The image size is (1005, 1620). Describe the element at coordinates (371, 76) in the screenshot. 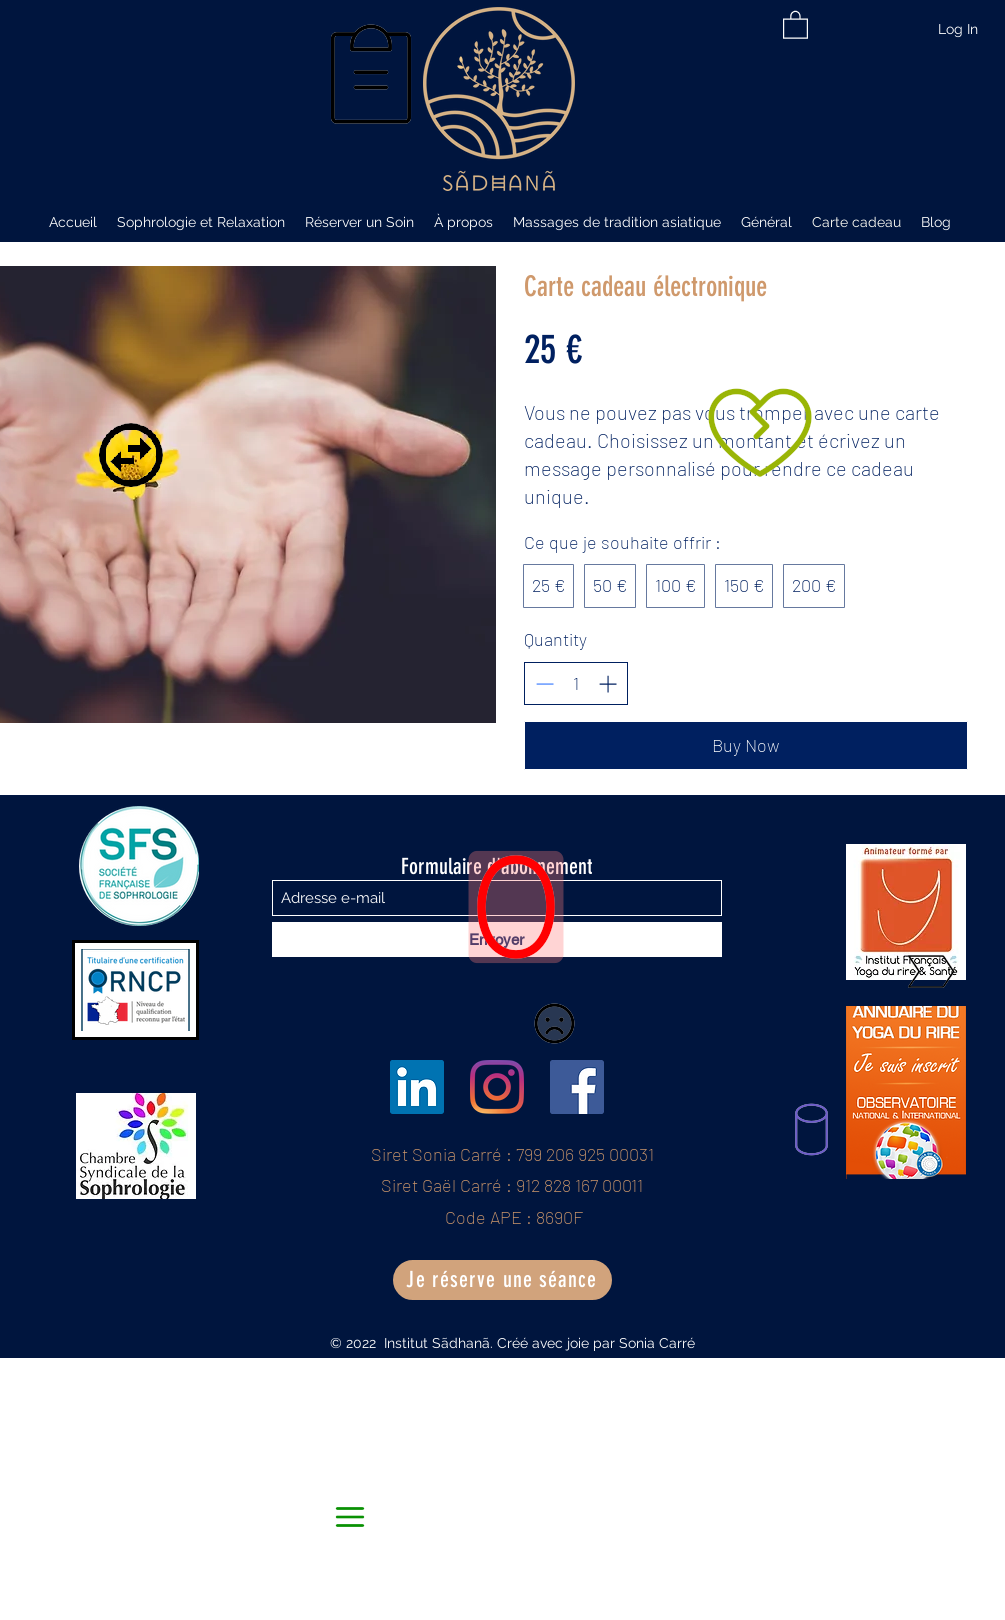

I see `view clipboard contents` at that location.